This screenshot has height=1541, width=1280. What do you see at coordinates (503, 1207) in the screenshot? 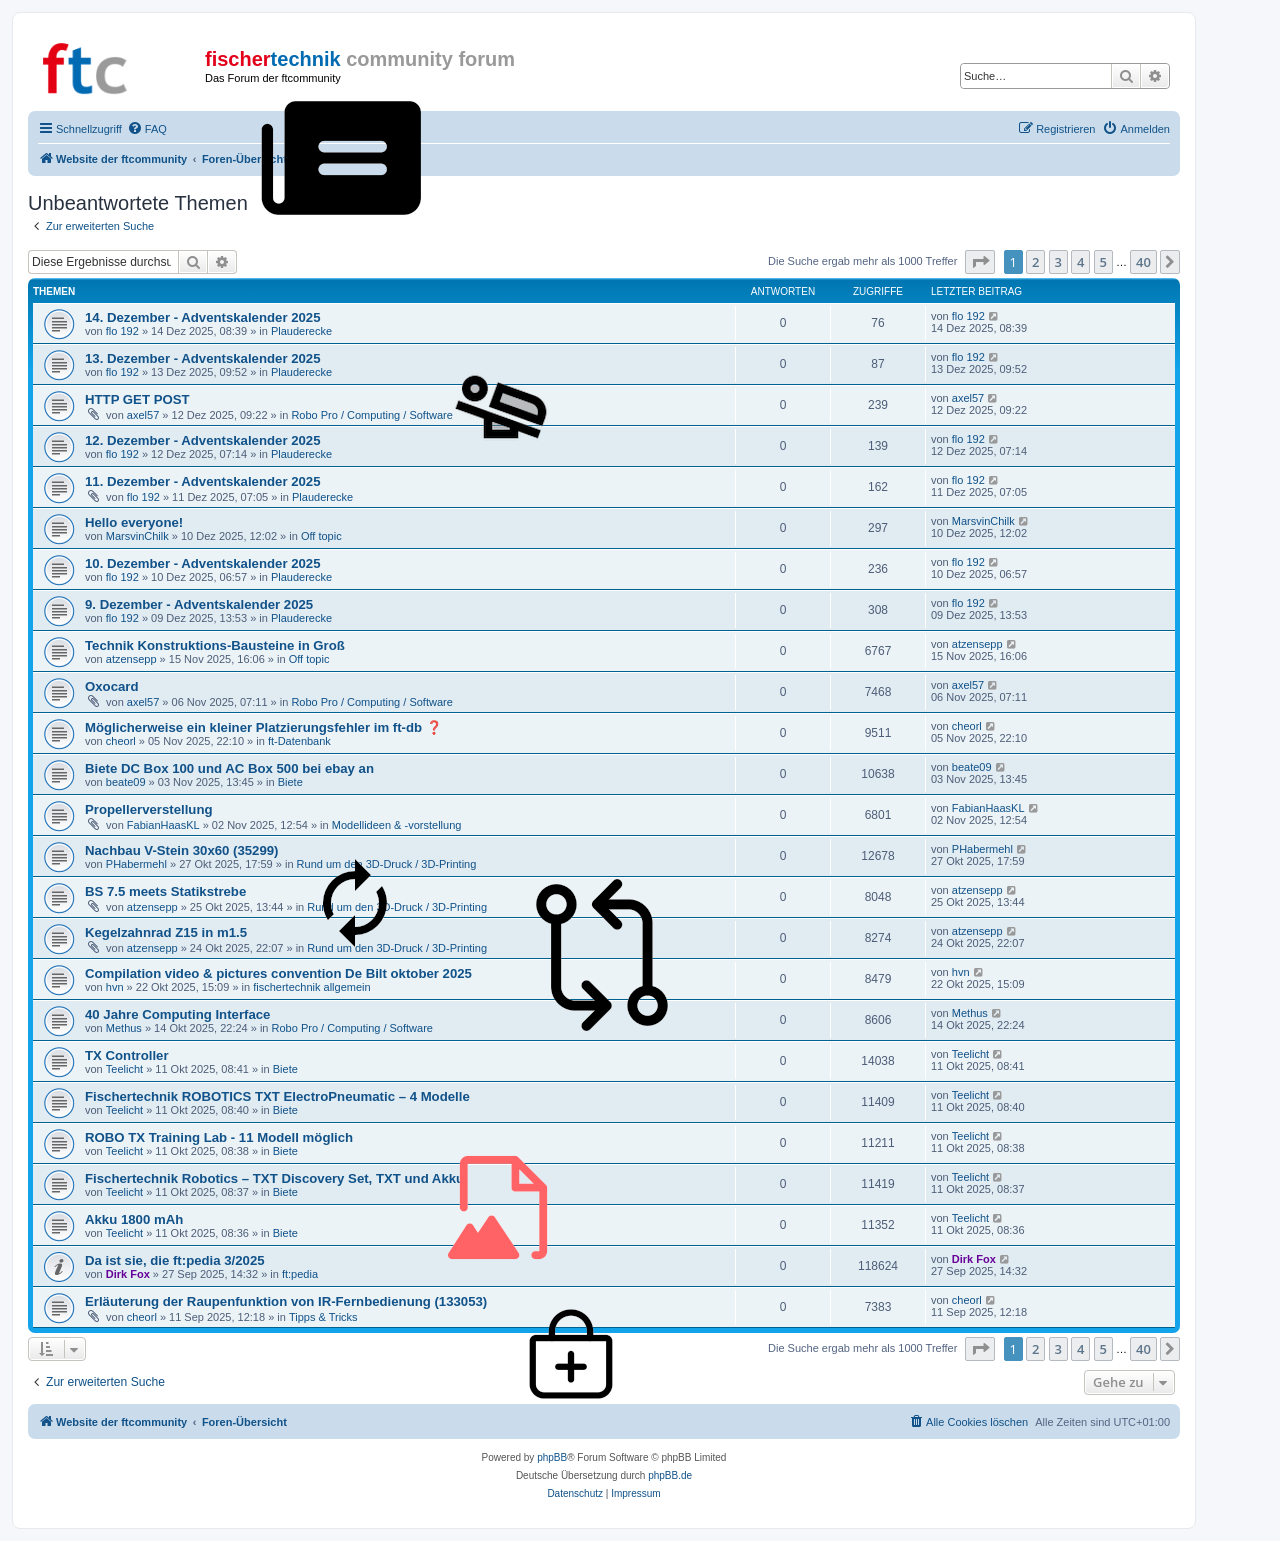
I see `view image file` at bounding box center [503, 1207].